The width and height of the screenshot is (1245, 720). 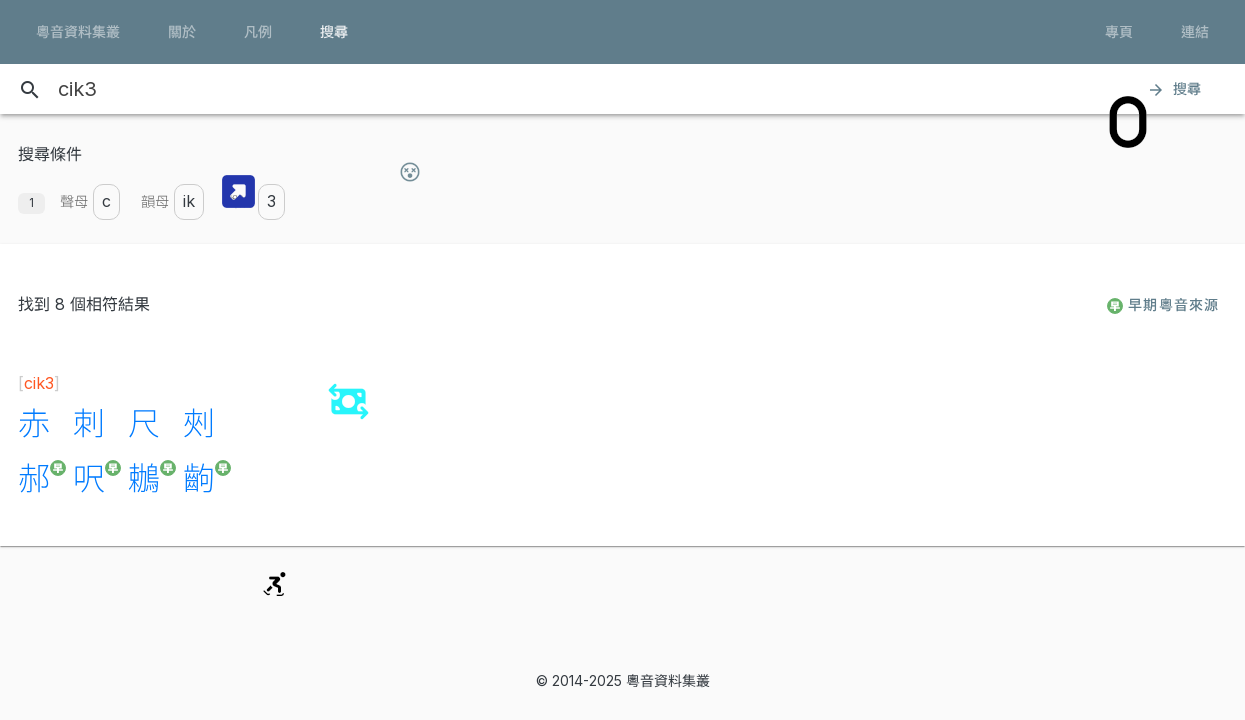 I want to click on indicates an error or system crash, so click(x=410, y=172).